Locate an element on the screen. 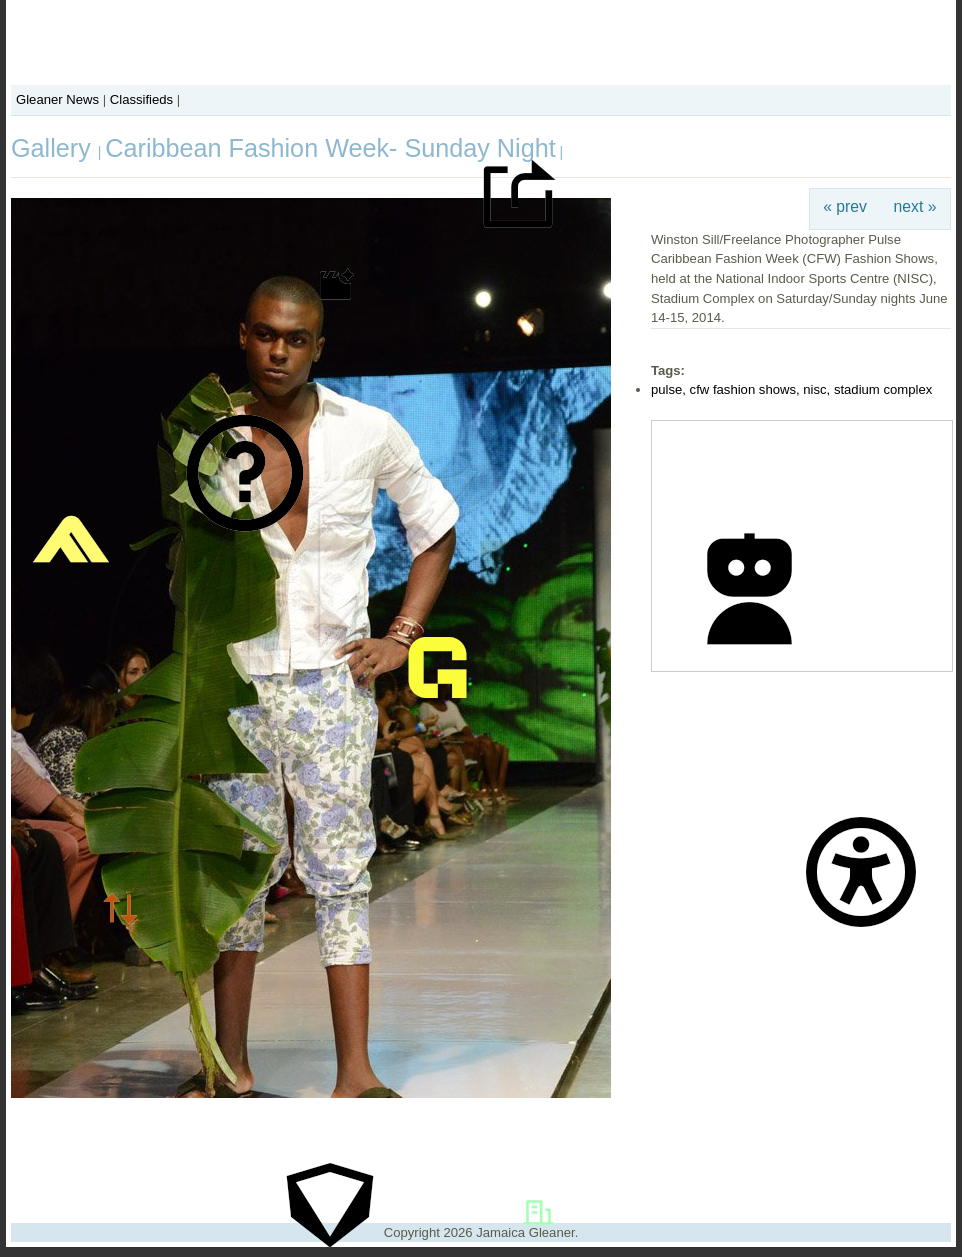 The image size is (962, 1257). openbase logo is located at coordinates (330, 1202).